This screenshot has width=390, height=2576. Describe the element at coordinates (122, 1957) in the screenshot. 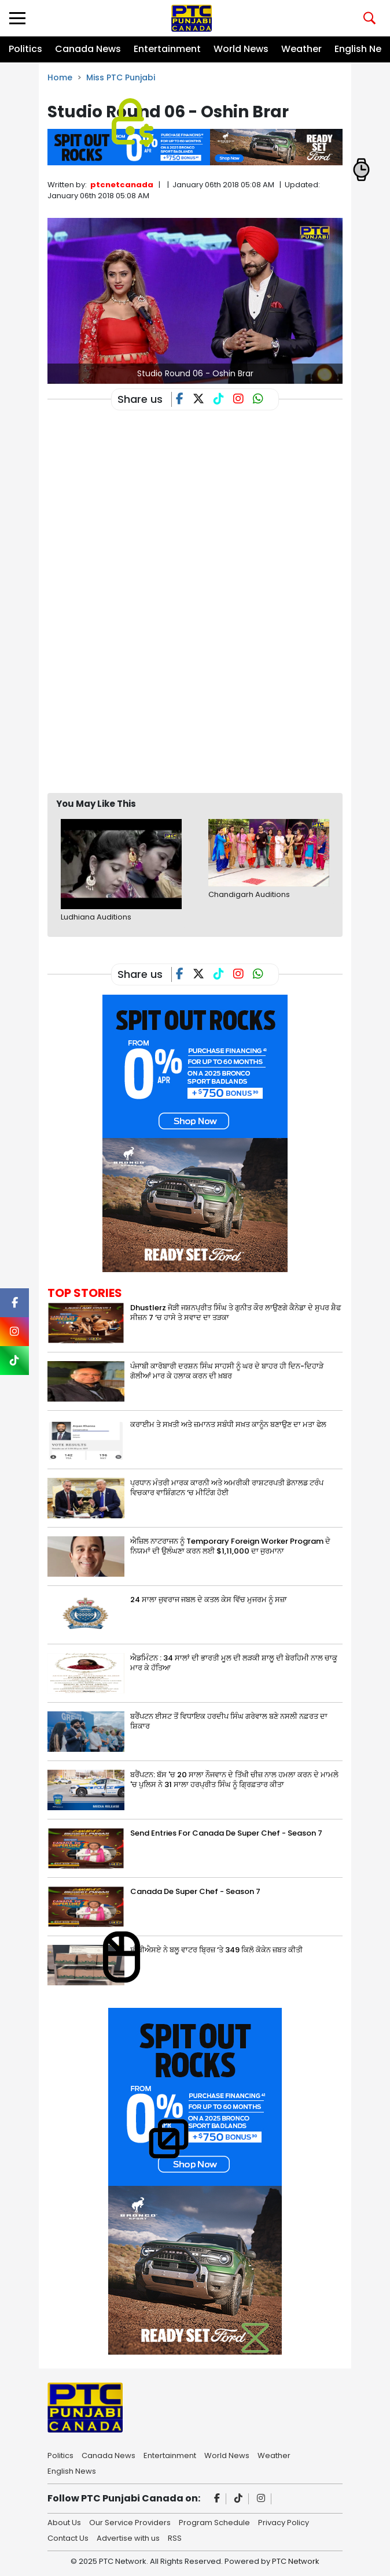

I see `indicates left mouse button click action` at that location.